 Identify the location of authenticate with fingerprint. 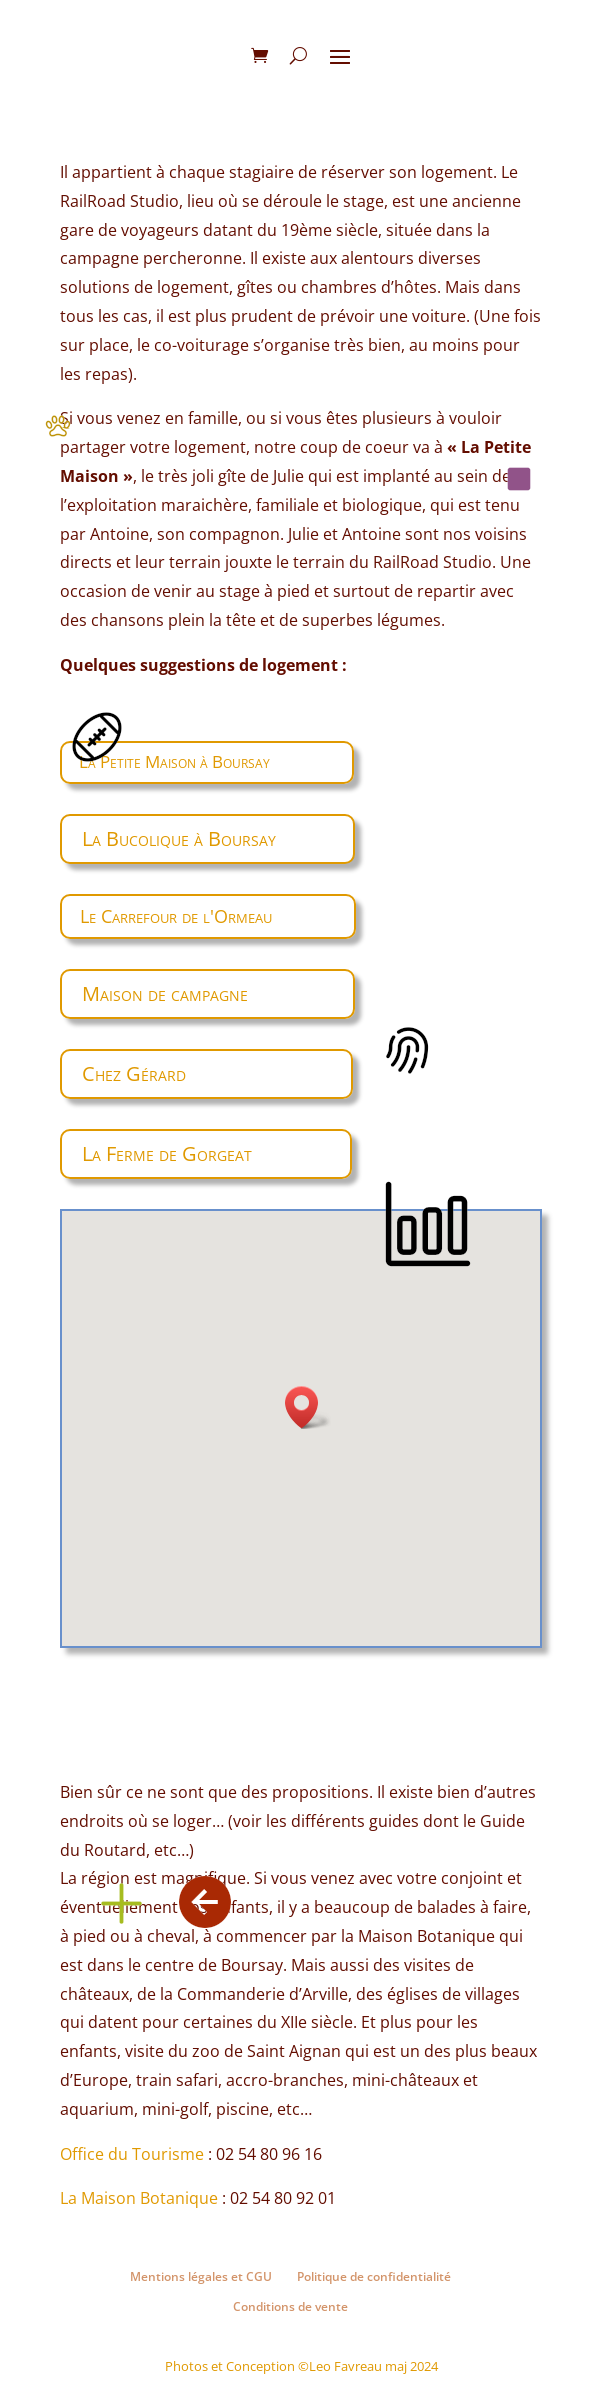
(408, 1050).